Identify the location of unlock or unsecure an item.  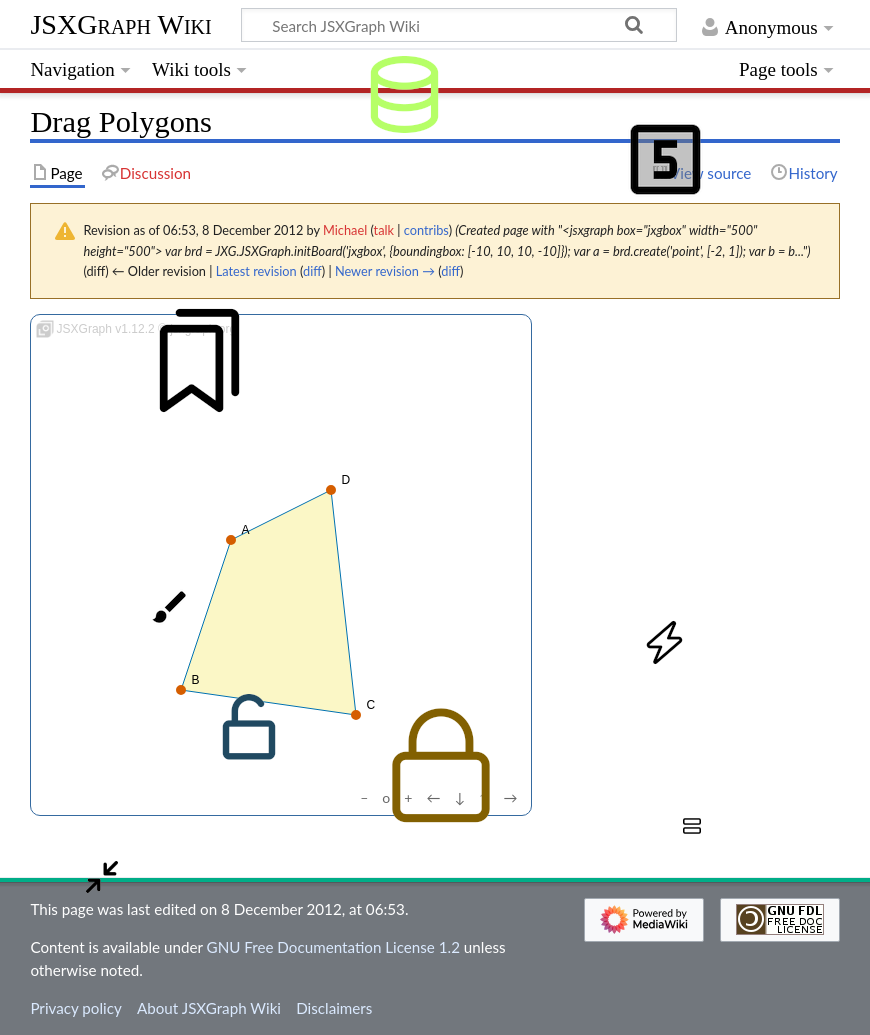
(249, 729).